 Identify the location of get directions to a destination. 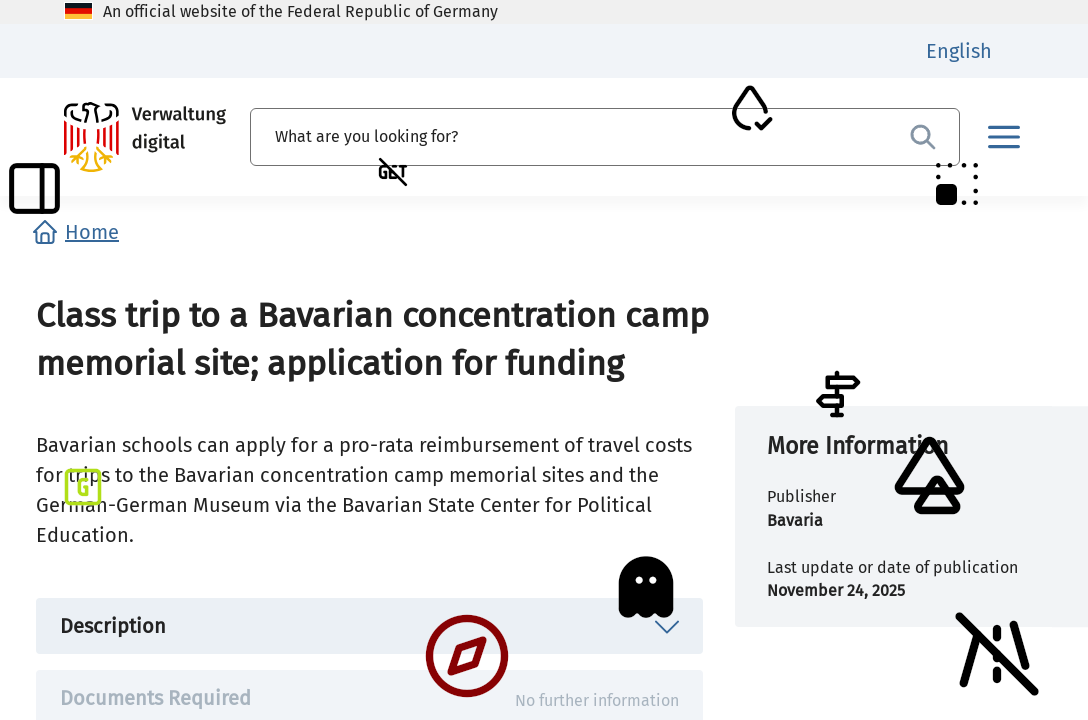
(837, 394).